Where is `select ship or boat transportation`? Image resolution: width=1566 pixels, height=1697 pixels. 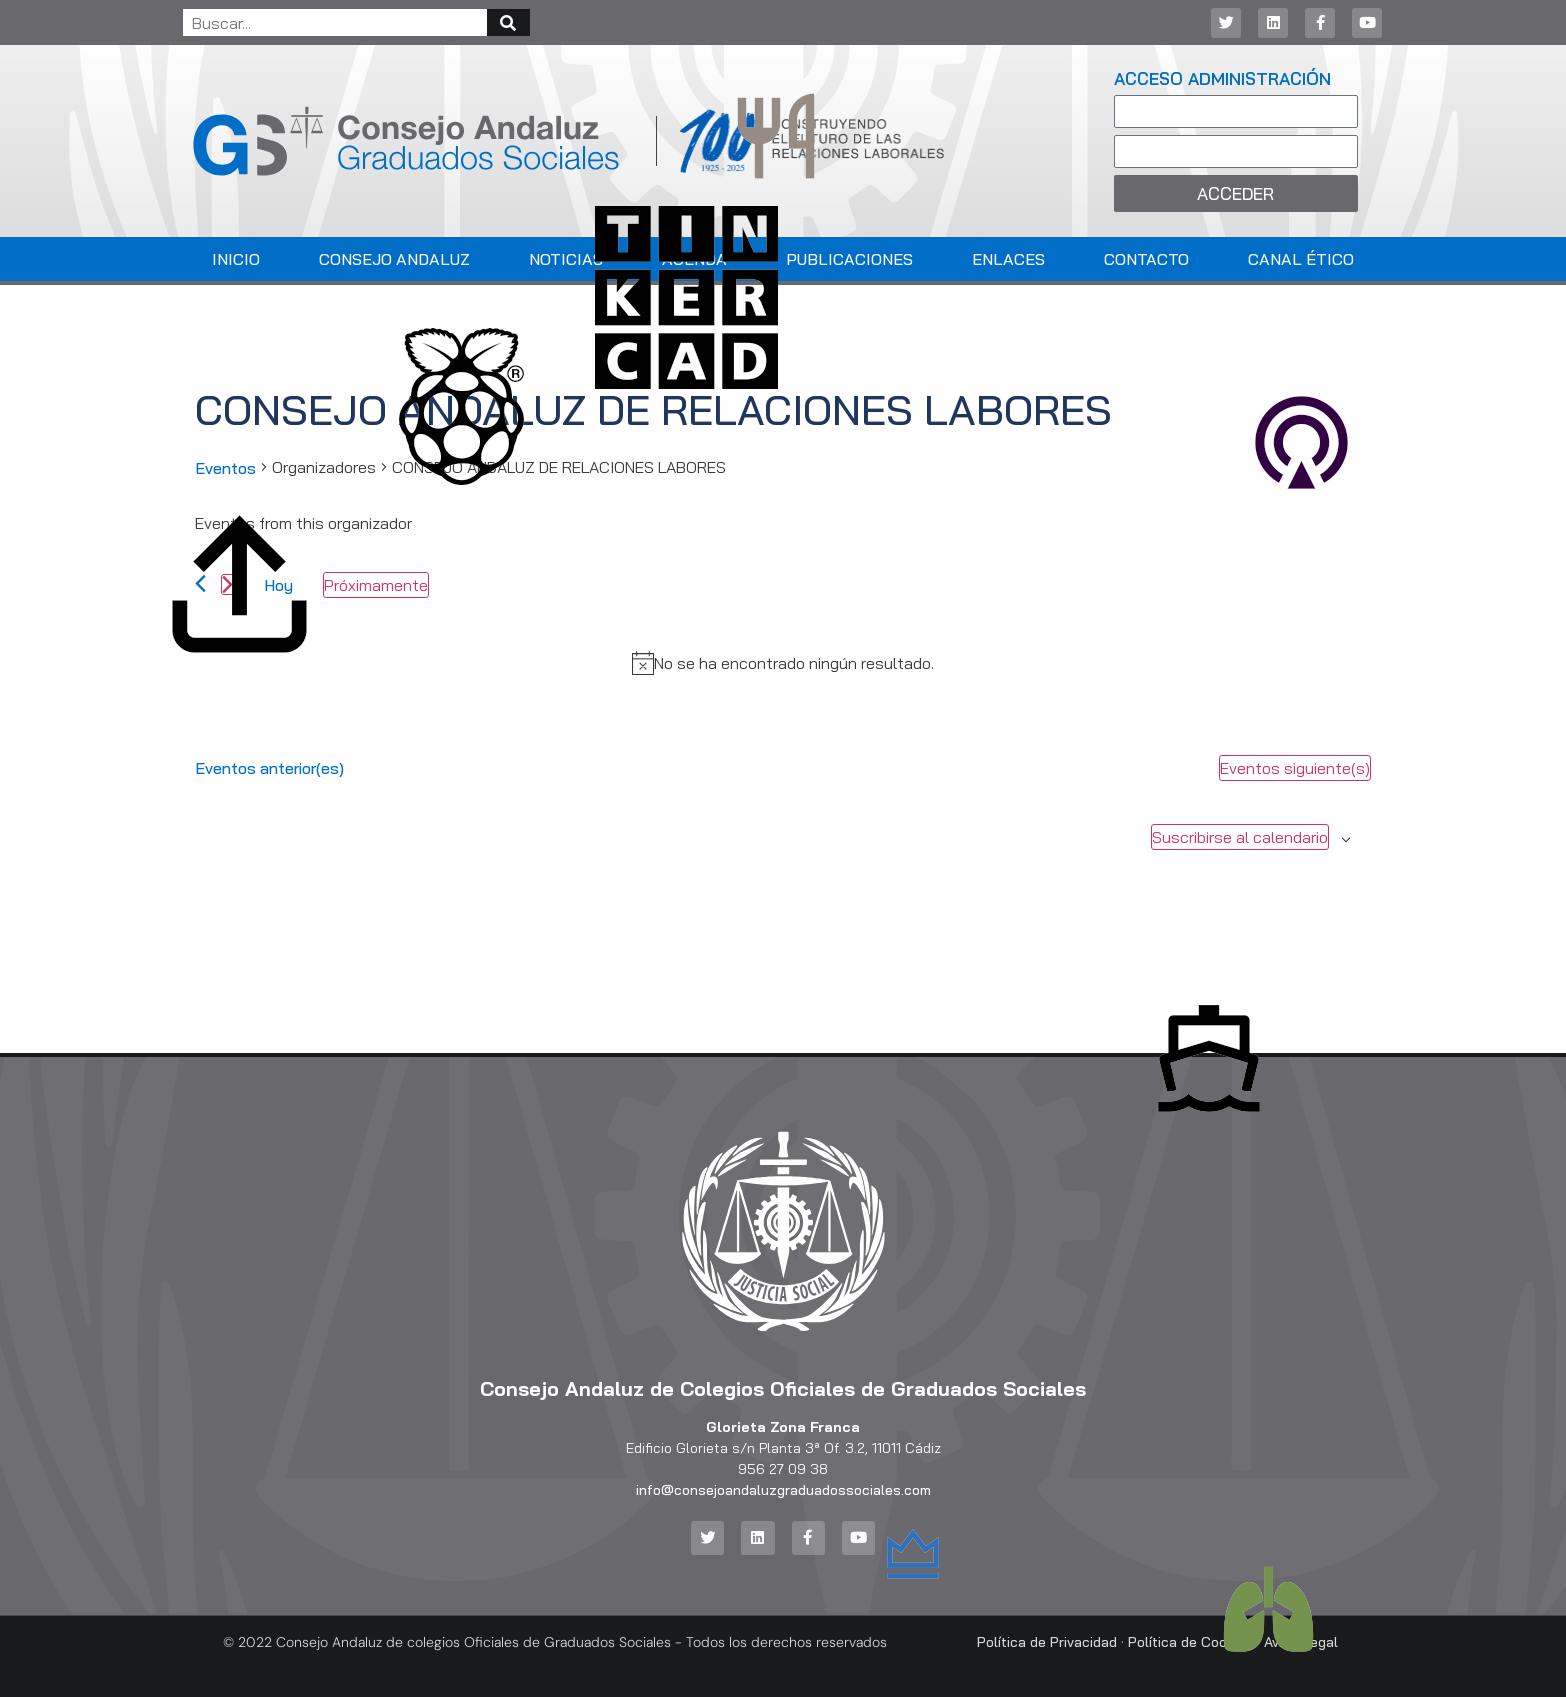 select ship or boat transportation is located at coordinates (1209, 1061).